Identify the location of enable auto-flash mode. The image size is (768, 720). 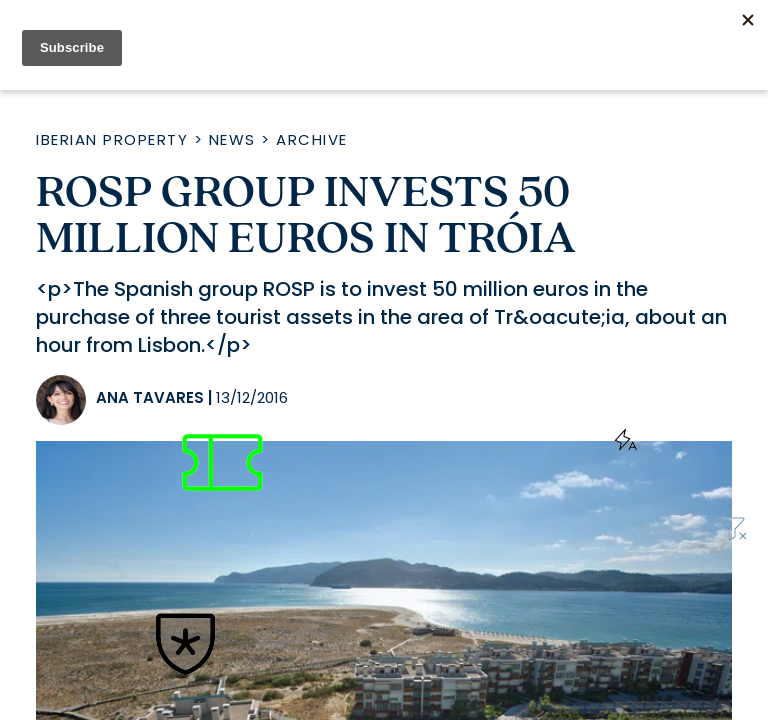
(625, 440).